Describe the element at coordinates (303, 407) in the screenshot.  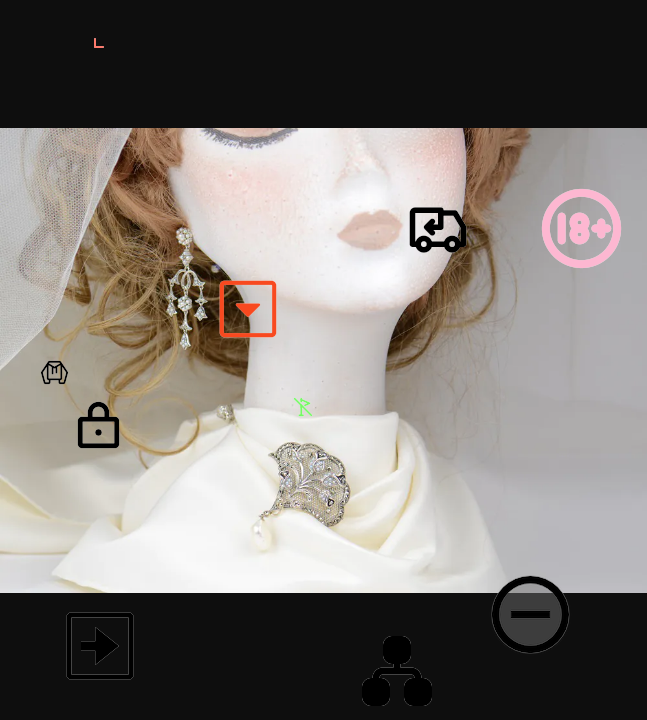
I see `disable or remove a flag marker` at that location.